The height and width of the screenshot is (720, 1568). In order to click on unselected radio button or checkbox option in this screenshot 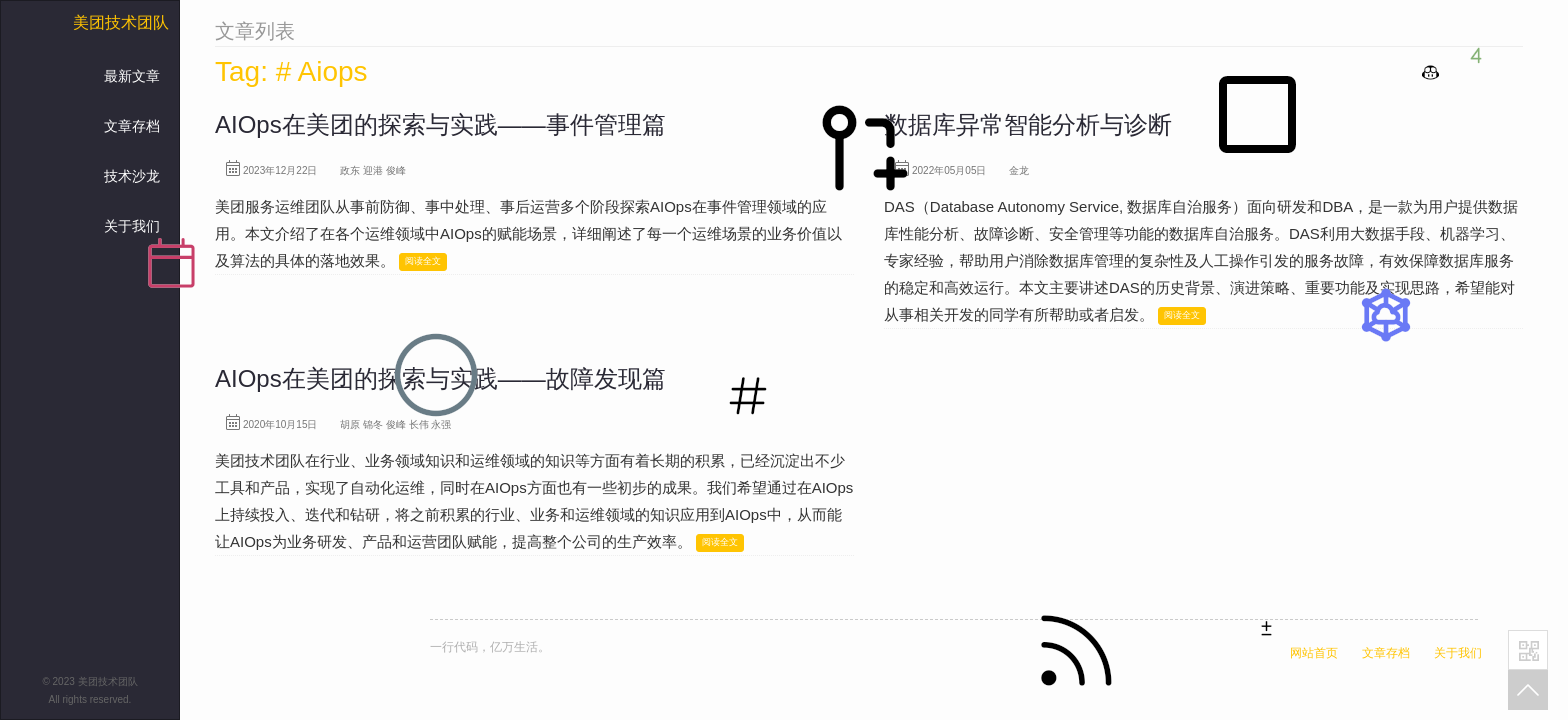, I will do `click(436, 375)`.